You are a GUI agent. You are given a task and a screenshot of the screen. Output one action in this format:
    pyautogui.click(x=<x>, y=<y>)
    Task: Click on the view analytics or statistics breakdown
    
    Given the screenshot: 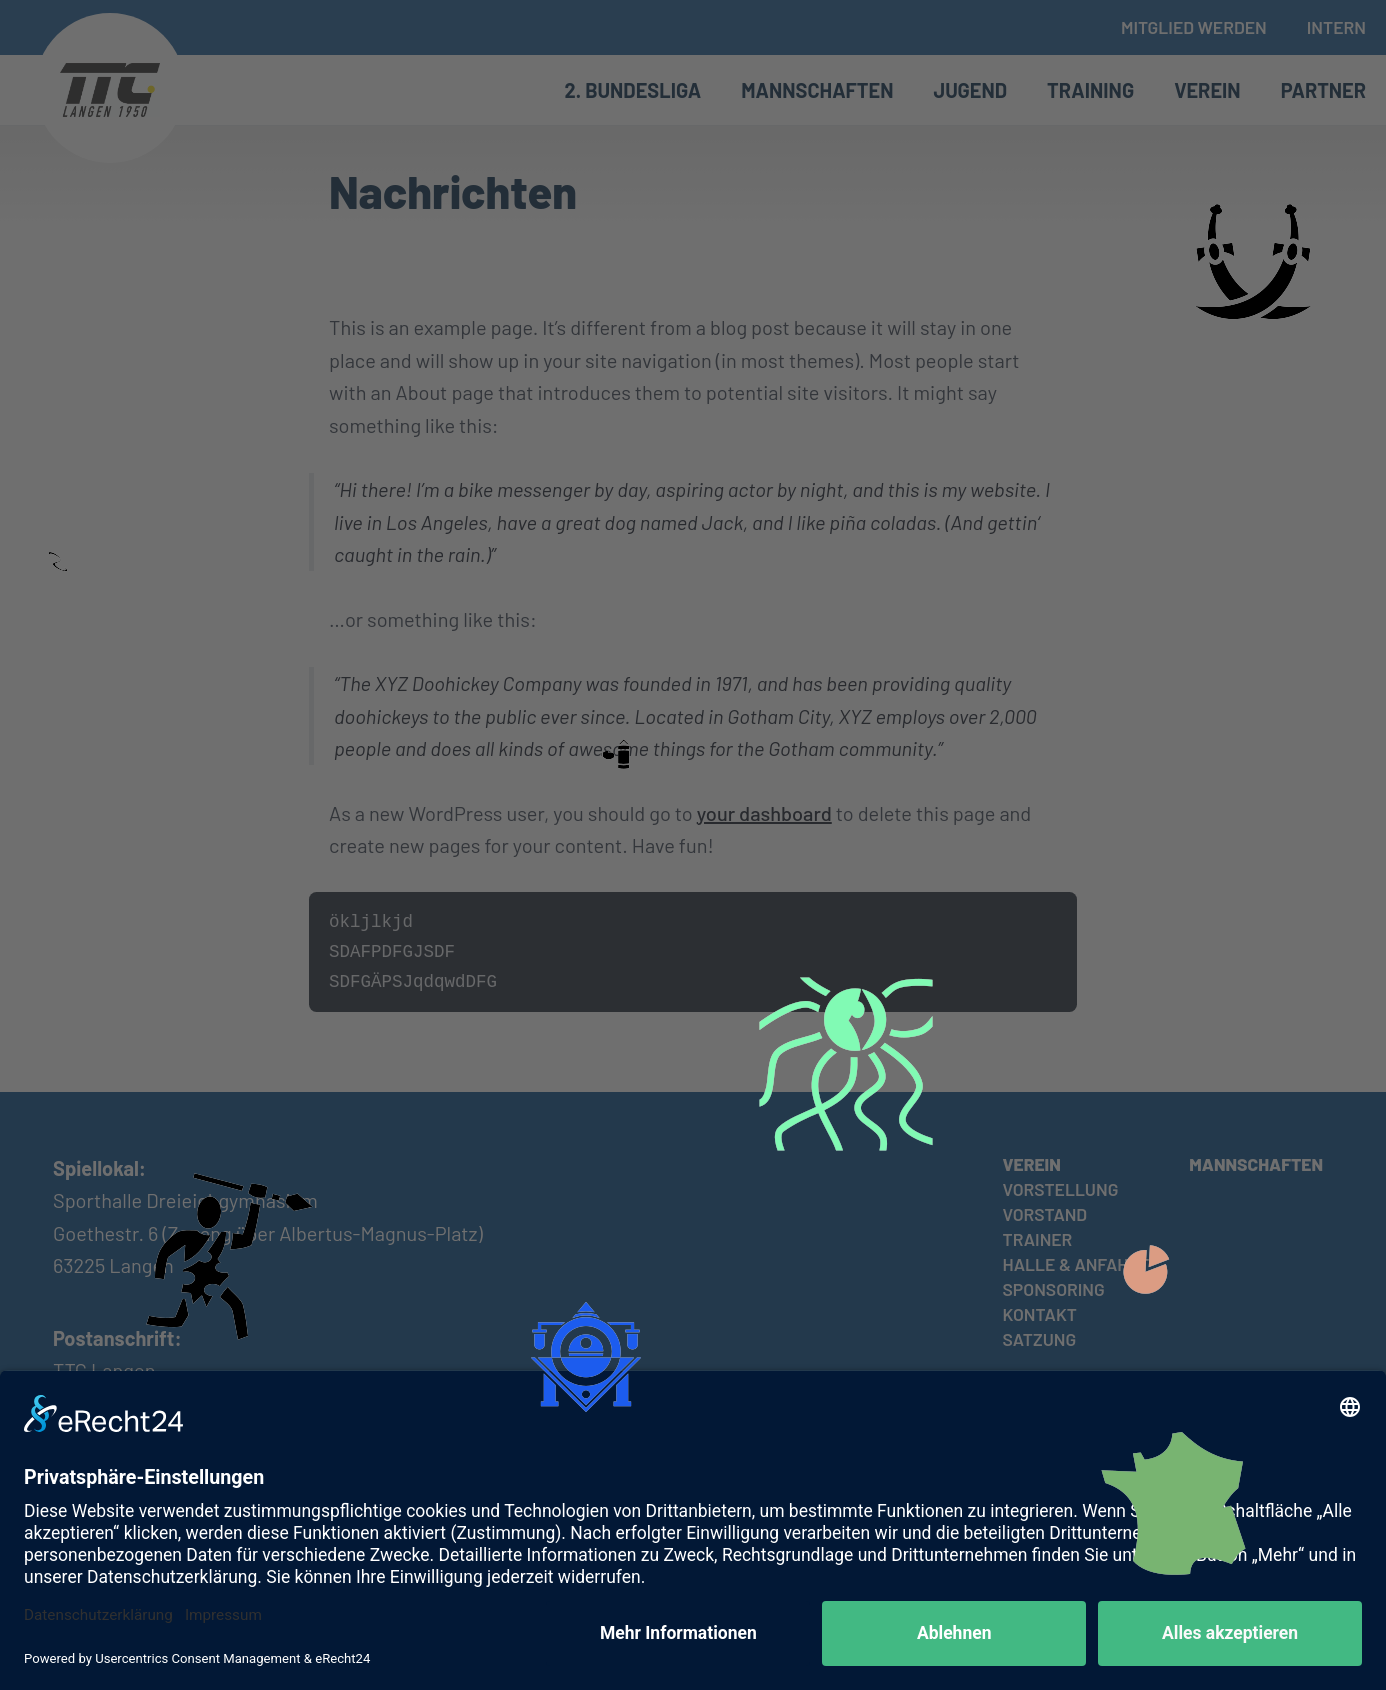 What is the action you would take?
    pyautogui.click(x=1146, y=1269)
    